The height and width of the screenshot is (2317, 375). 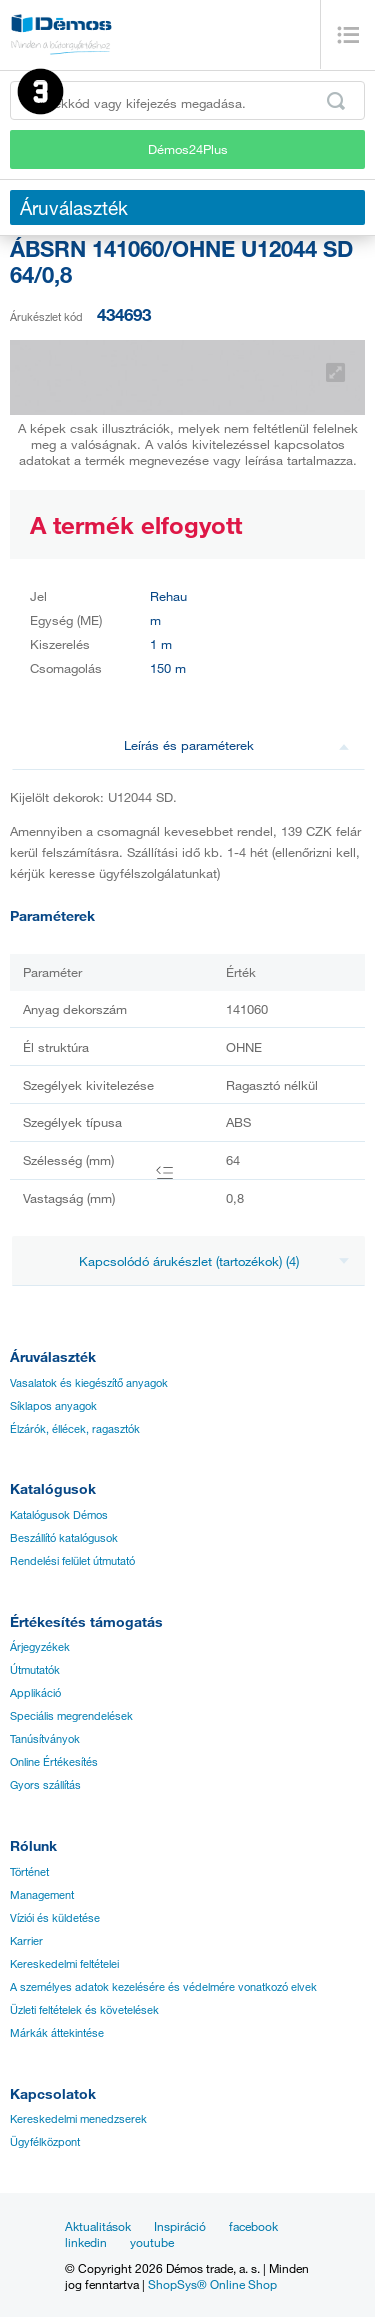 I want to click on decrease text indentation, so click(x=165, y=1173).